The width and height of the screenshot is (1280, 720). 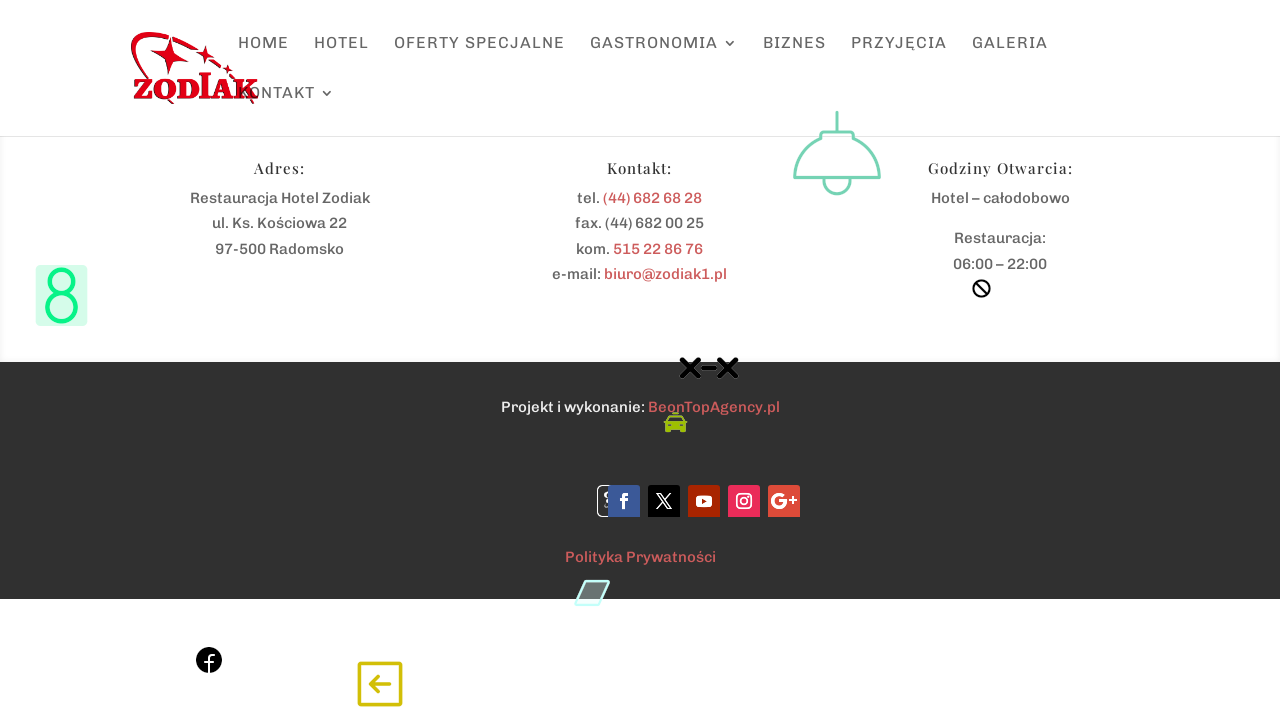 I want to click on indicates the number eight in a sequence or list, so click(x=61, y=295).